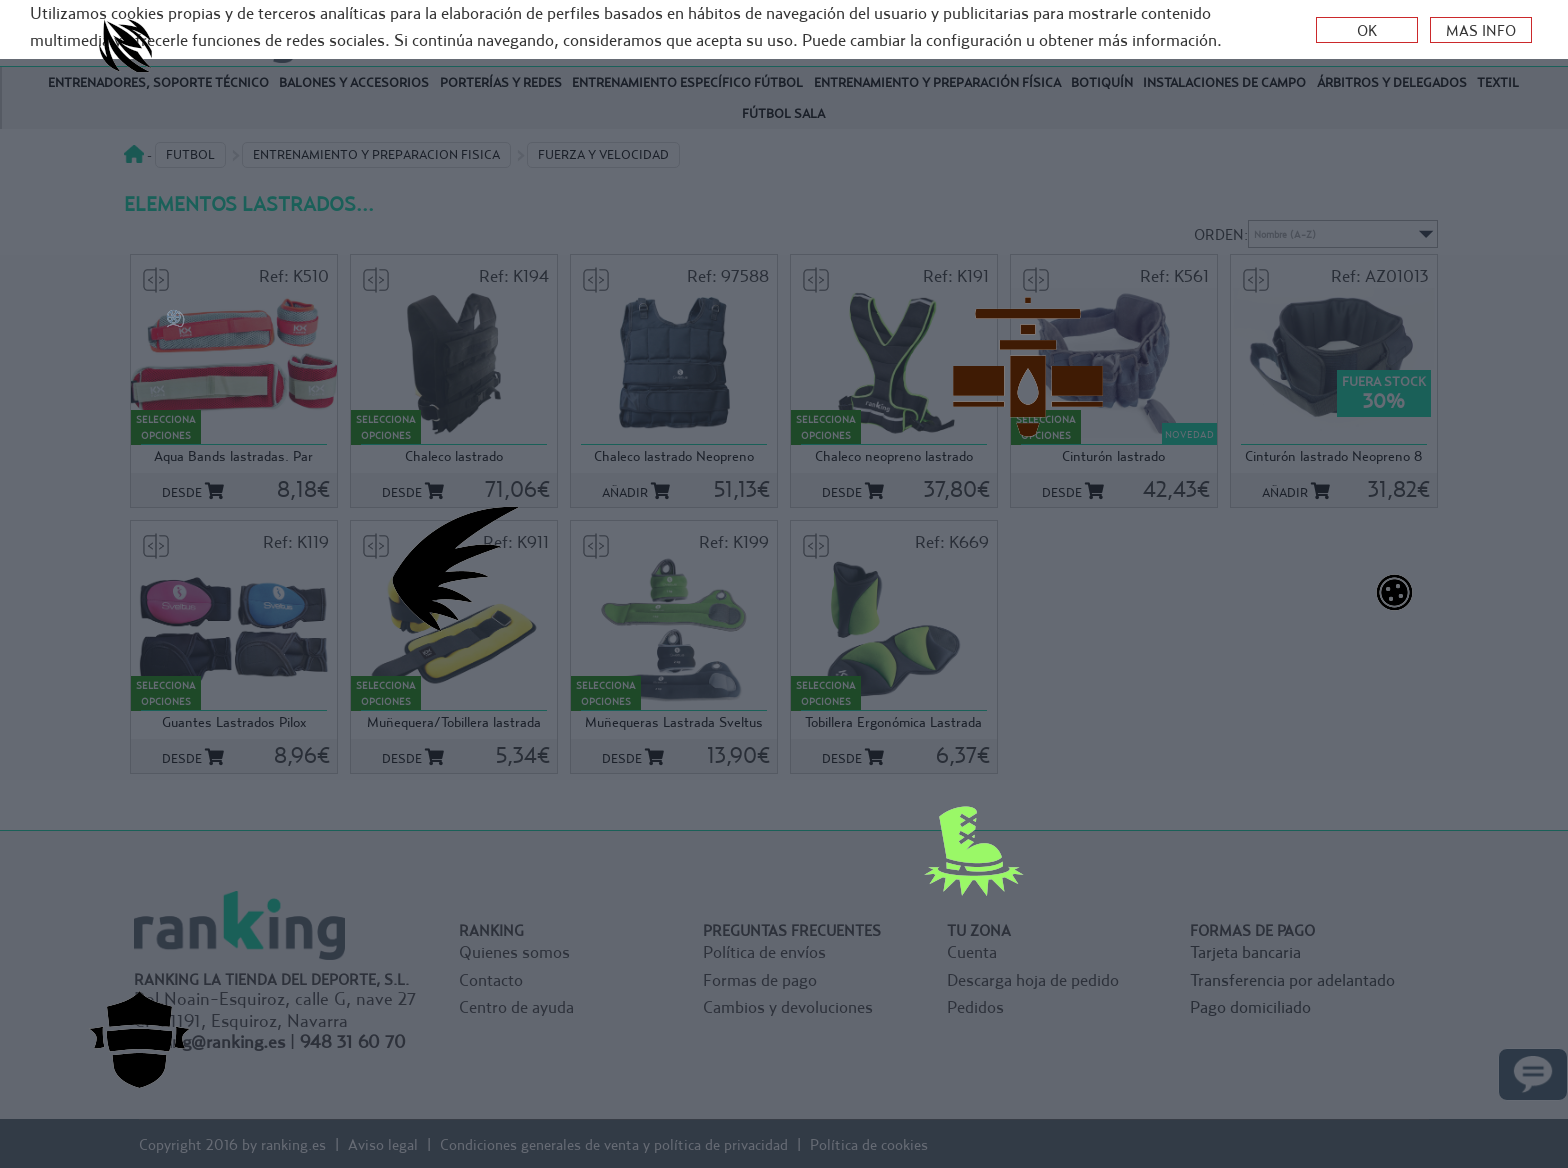 This screenshot has width=1568, height=1168. Describe the element at coordinates (1394, 592) in the screenshot. I see `clothing or fashion category` at that location.